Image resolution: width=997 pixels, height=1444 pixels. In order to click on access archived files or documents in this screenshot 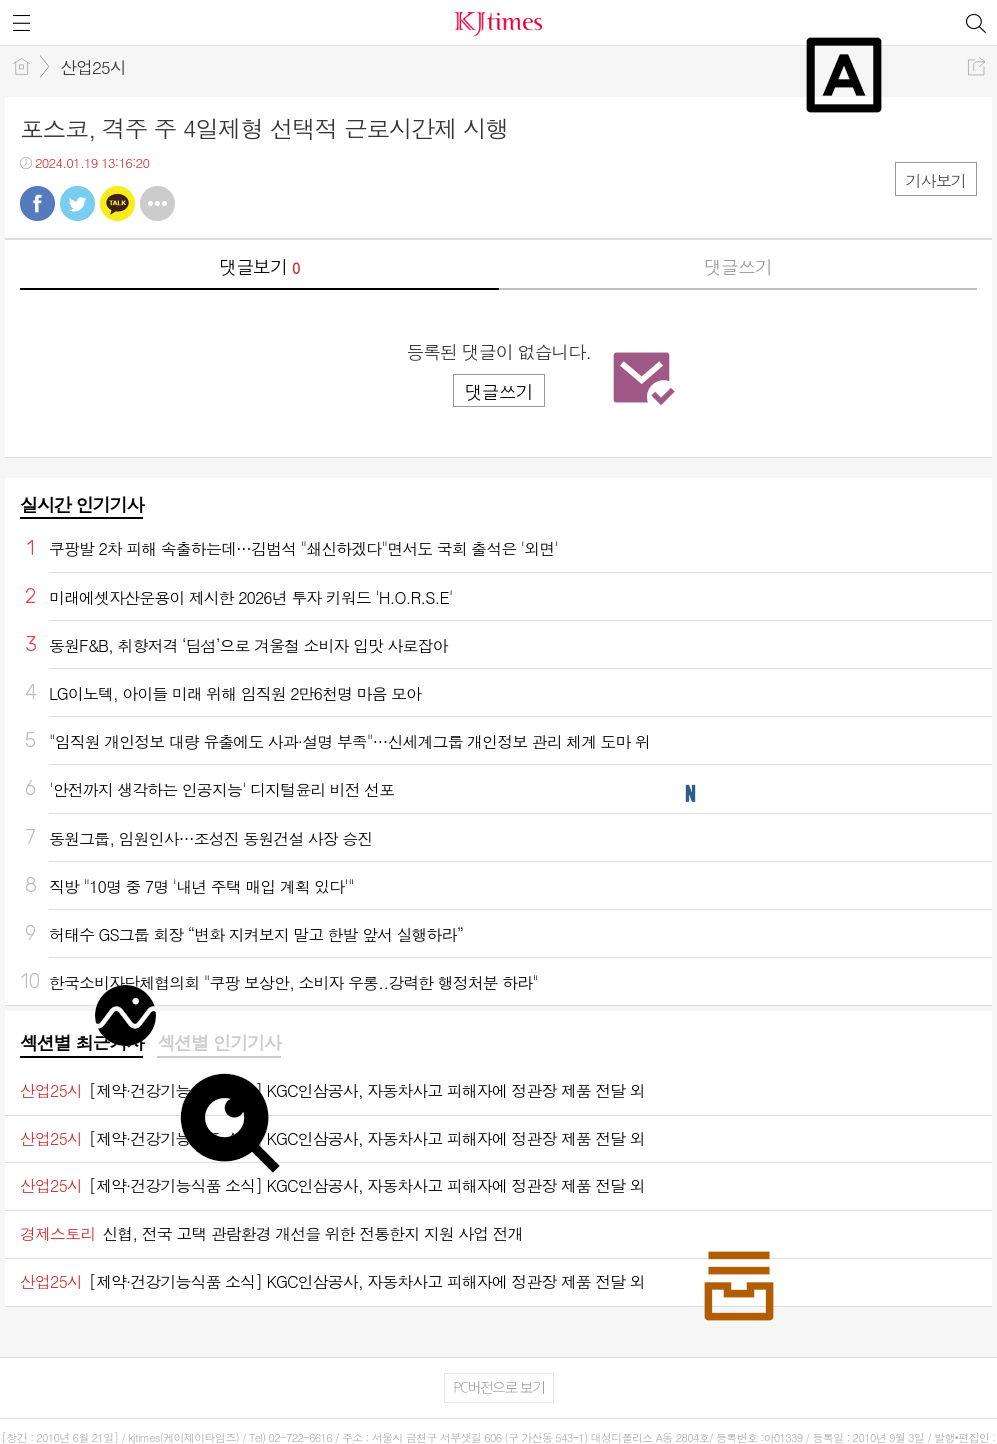, I will do `click(739, 1286)`.